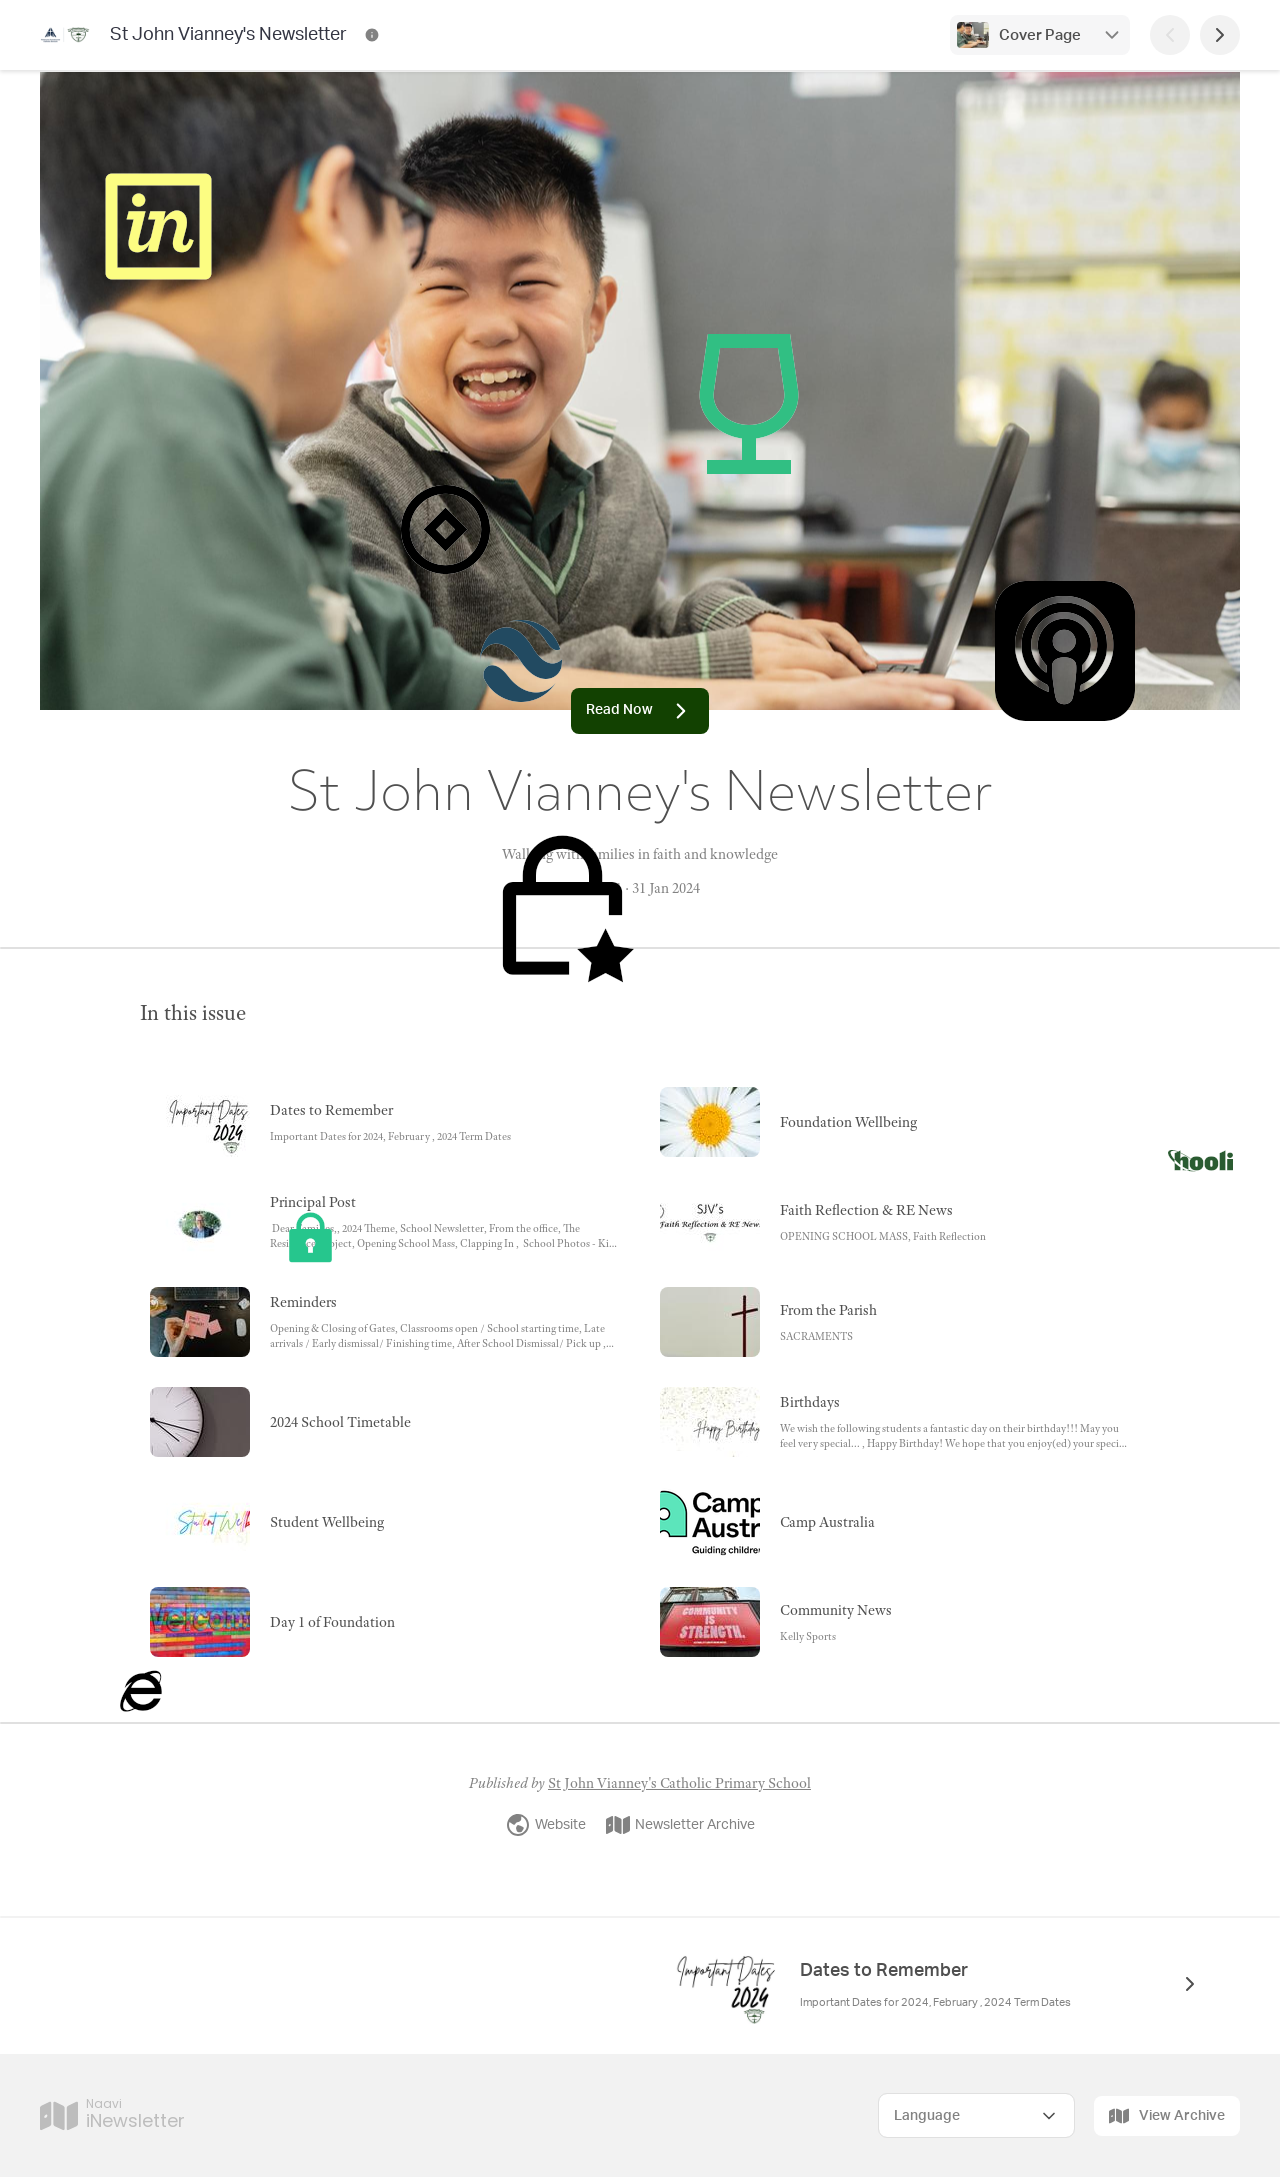 The width and height of the screenshot is (1280, 2177). Describe the element at coordinates (521, 661) in the screenshot. I see `open Google Earth app` at that location.